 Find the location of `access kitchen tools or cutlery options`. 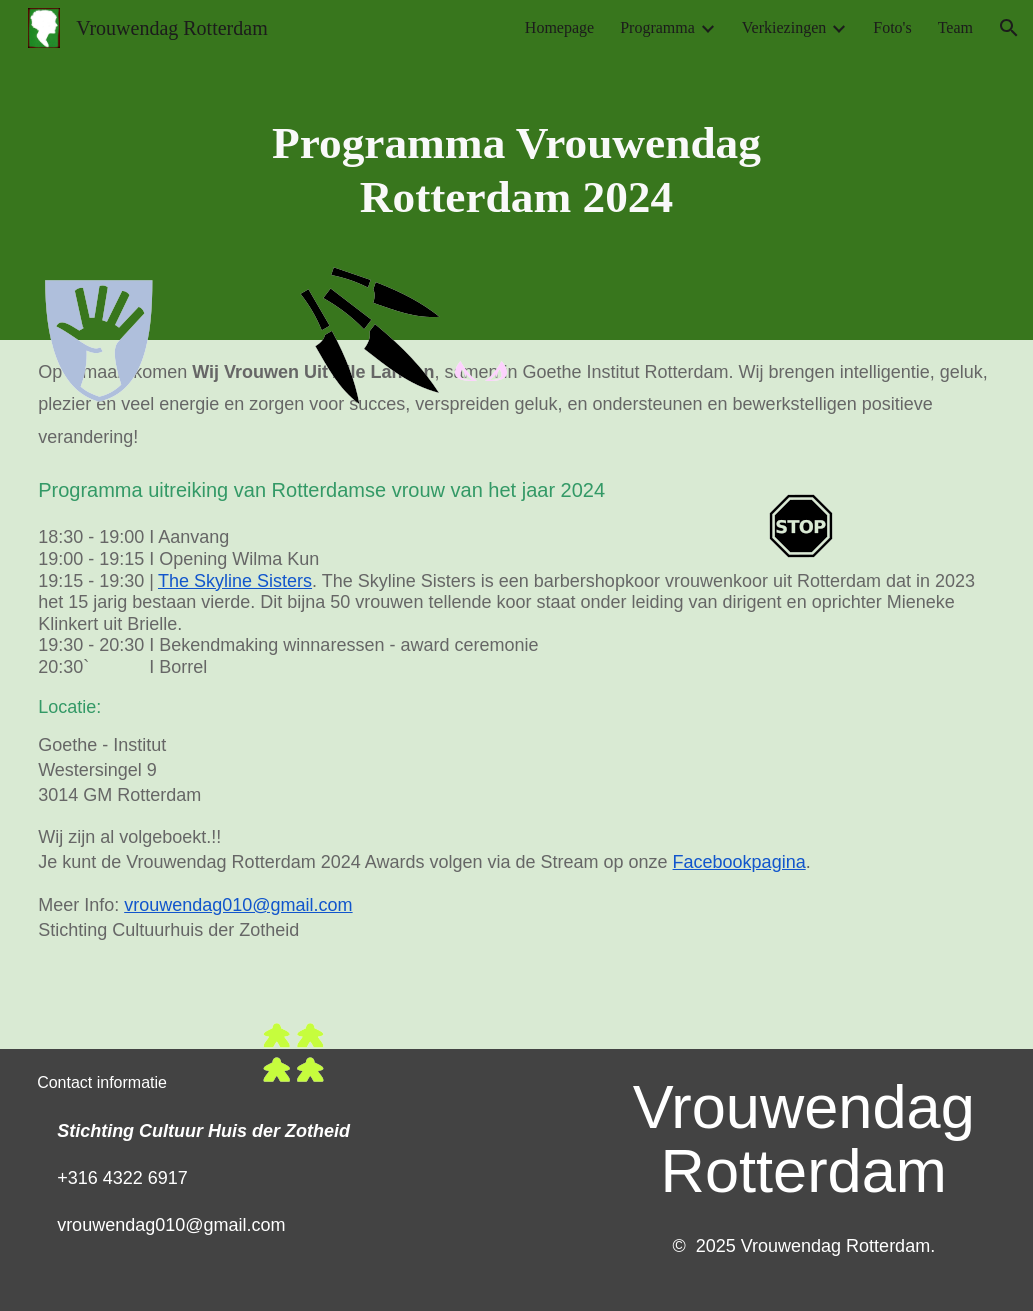

access kitchen tools or cutlery options is located at coordinates (368, 335).